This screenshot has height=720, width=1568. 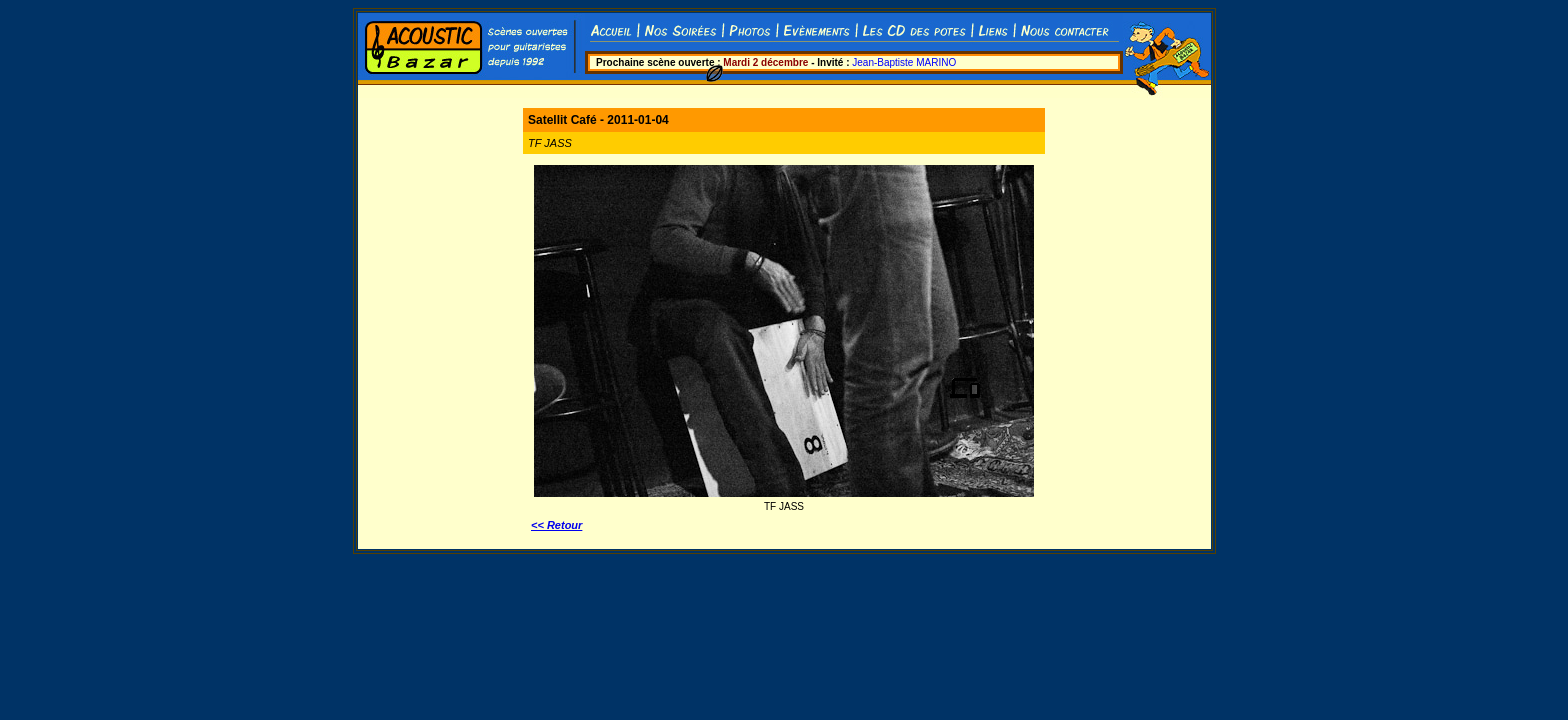 I want to click on access rugby sports content or scores, so click(x=714, y=73).